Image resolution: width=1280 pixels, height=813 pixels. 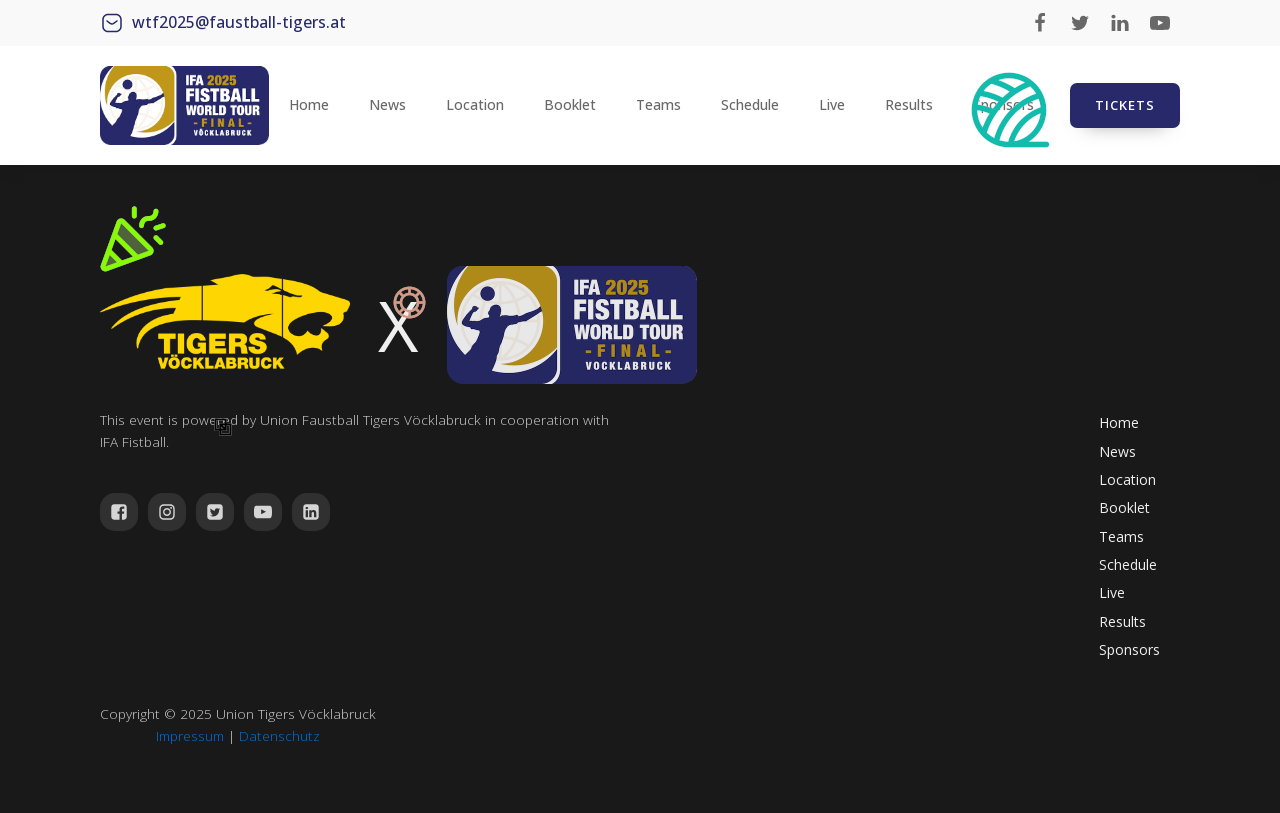 I want to click on access knitting or crafting projects, so click(x=1009, y=110).